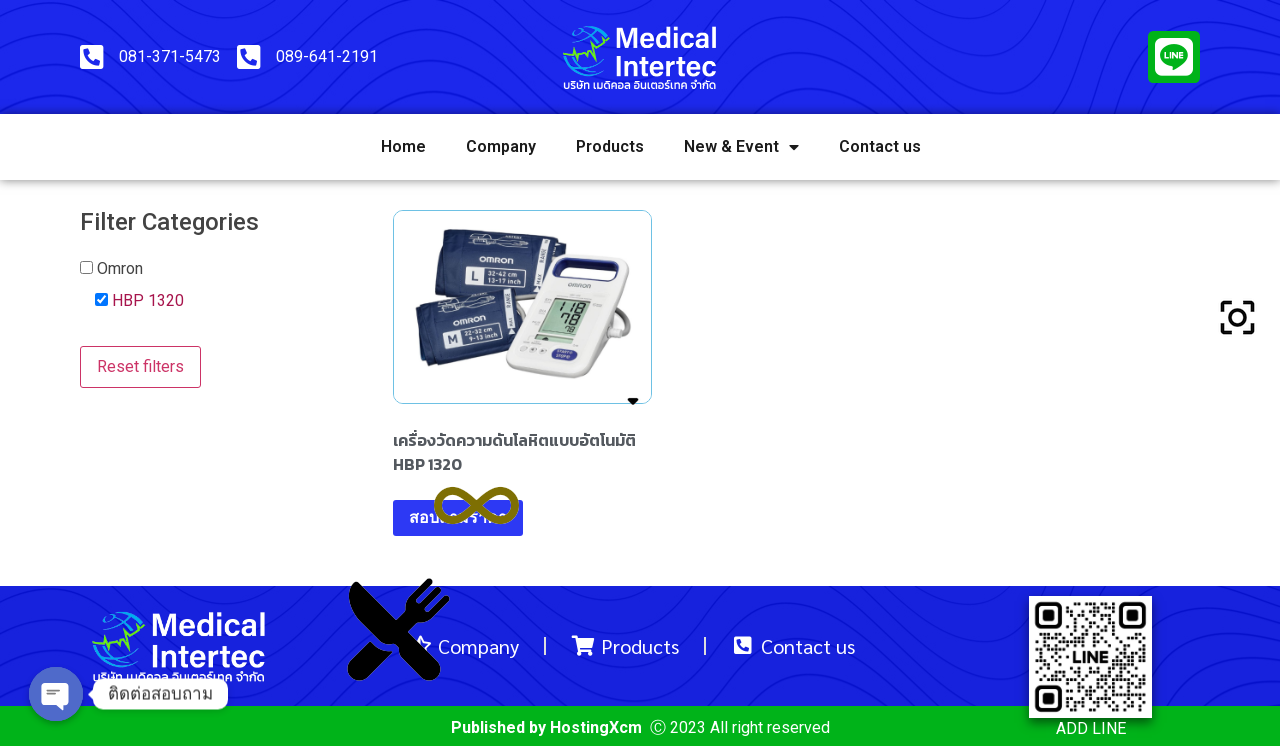 This screenshot has height=746, width=1280. I want to click on expand dropdown menu, so click(633, 401).